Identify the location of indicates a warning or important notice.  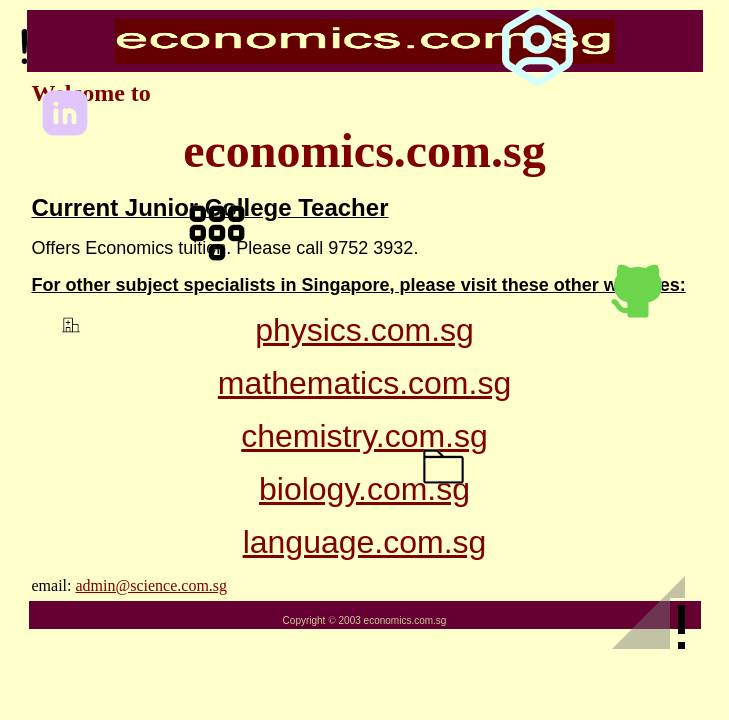
(24, 46).